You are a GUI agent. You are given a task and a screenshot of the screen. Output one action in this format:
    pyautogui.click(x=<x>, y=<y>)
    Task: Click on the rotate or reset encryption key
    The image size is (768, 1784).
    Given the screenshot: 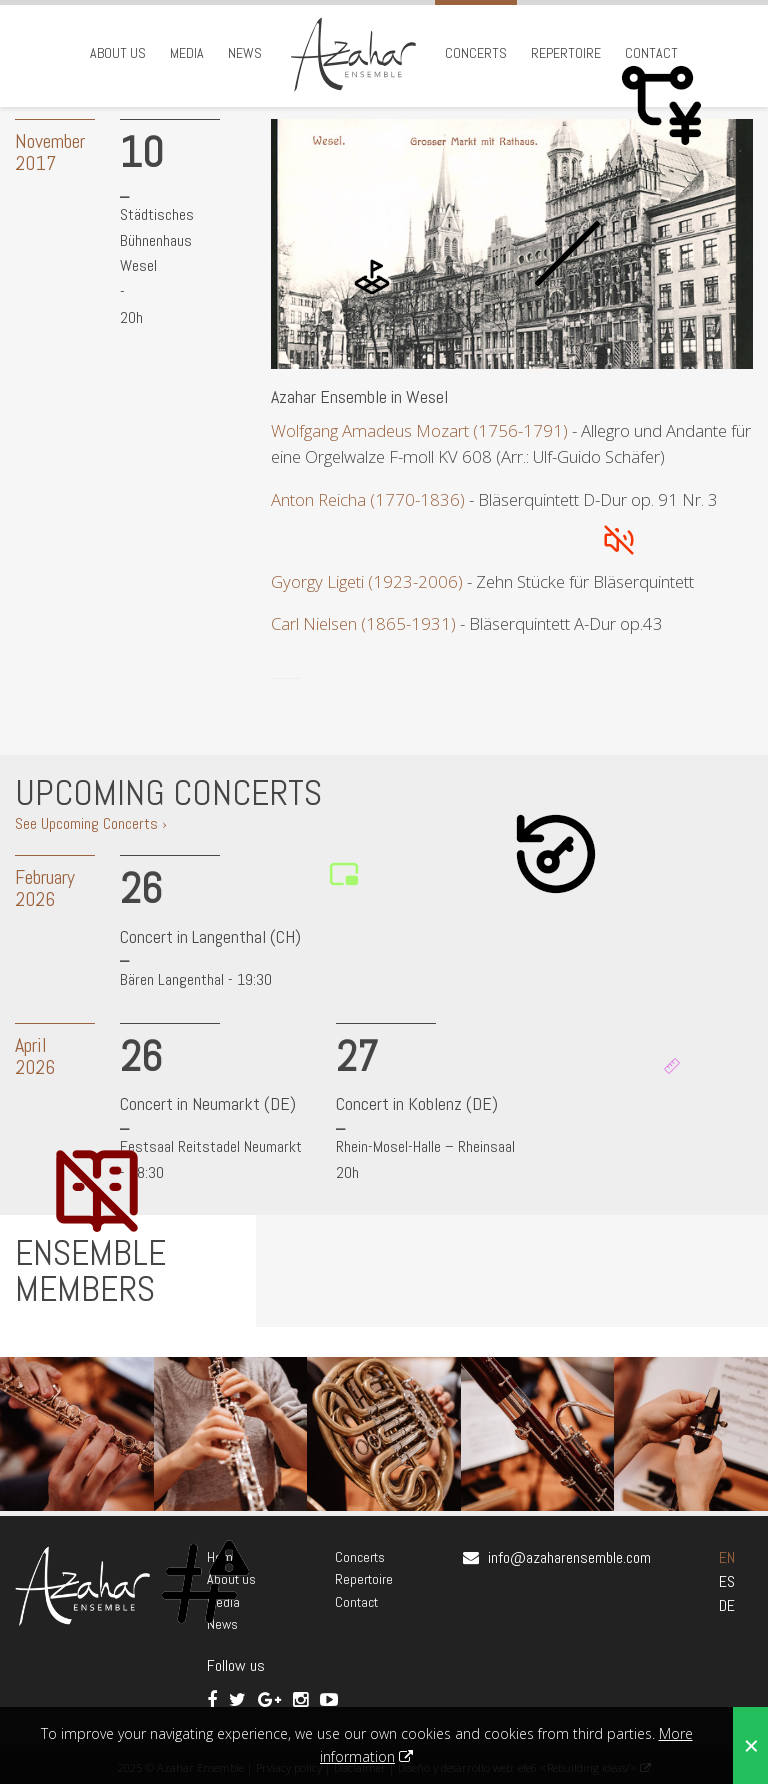 What is the action you would take?
    pyautogui.click(x=556, y=854)
    